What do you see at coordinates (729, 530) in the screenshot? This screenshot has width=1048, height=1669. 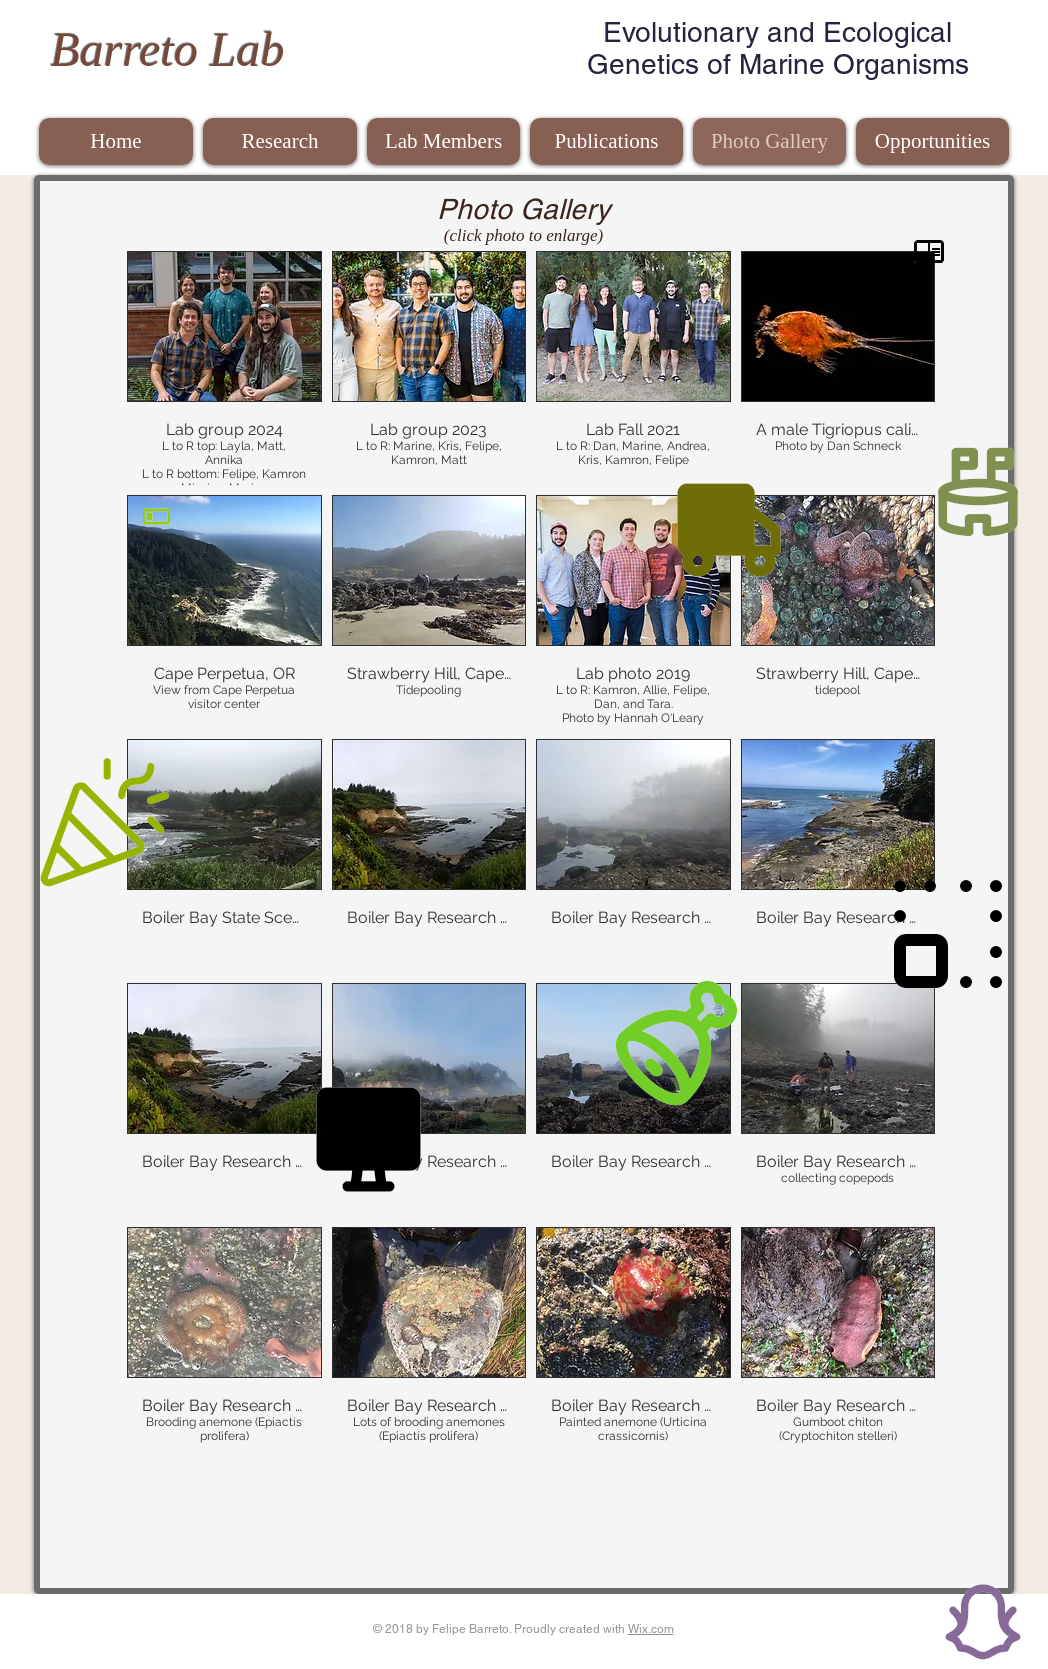 I see `access delivery or shipping options` at bounding box center [729, 530].